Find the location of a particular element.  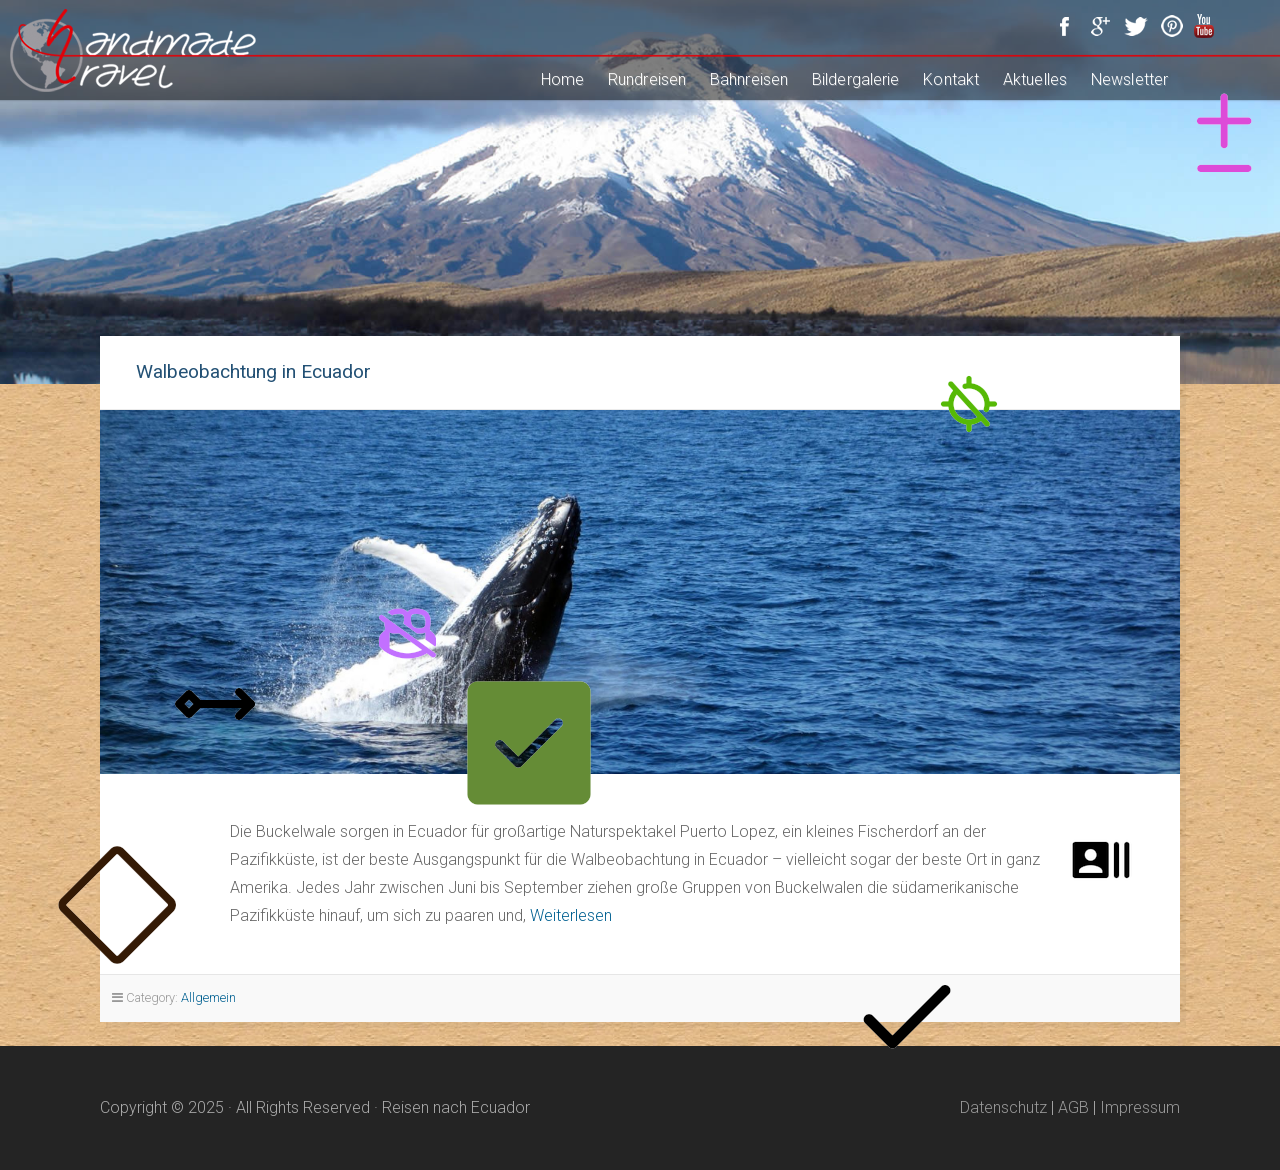

view recently contacted people is located at coordinates (1101, 860).